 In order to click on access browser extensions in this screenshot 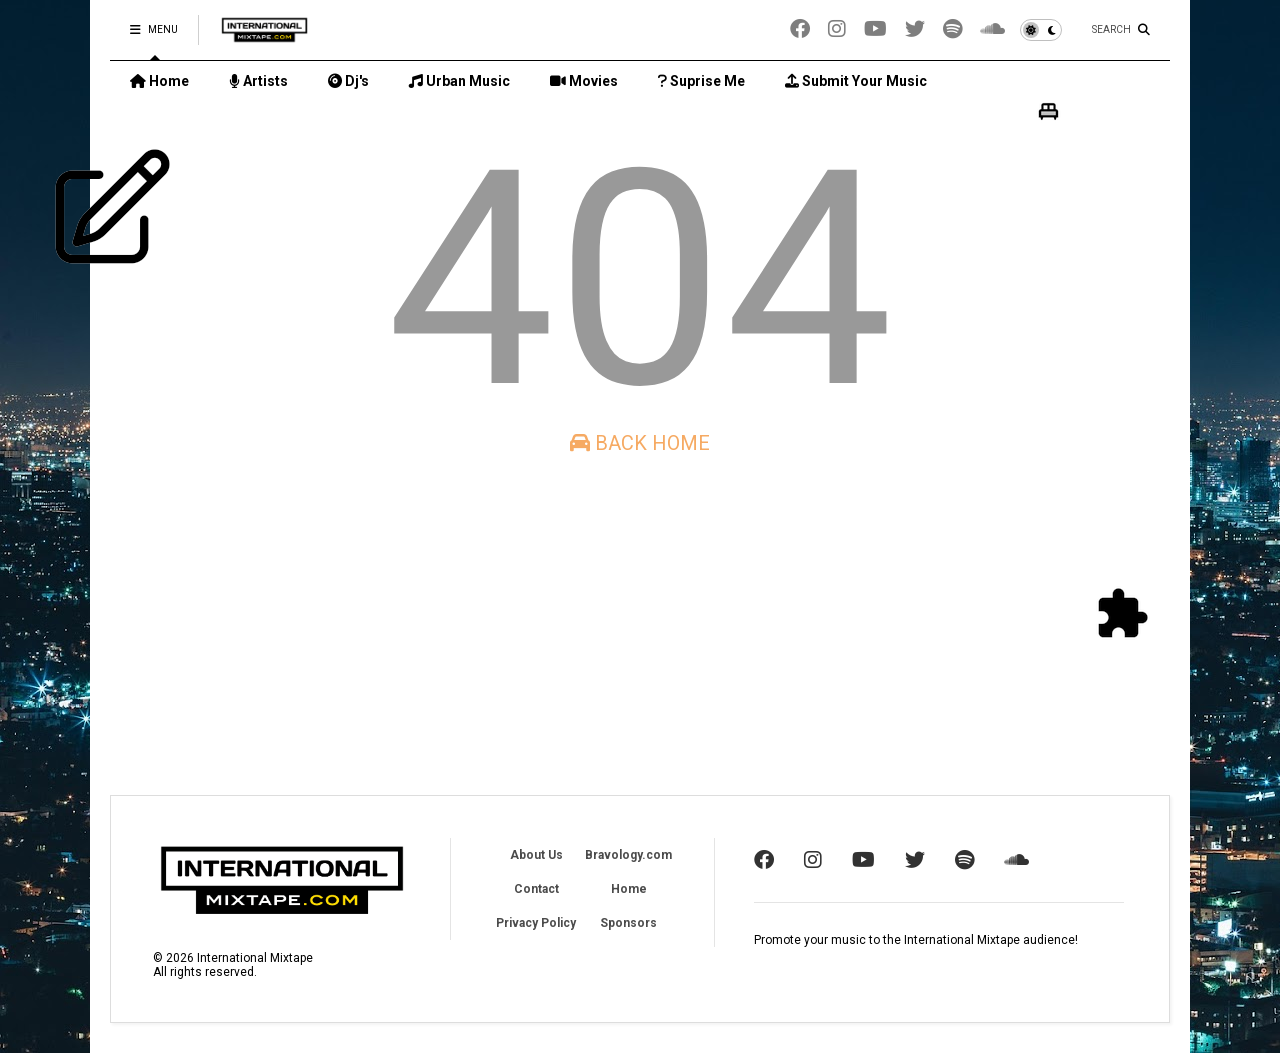, I will do `click(1122, 614)`.